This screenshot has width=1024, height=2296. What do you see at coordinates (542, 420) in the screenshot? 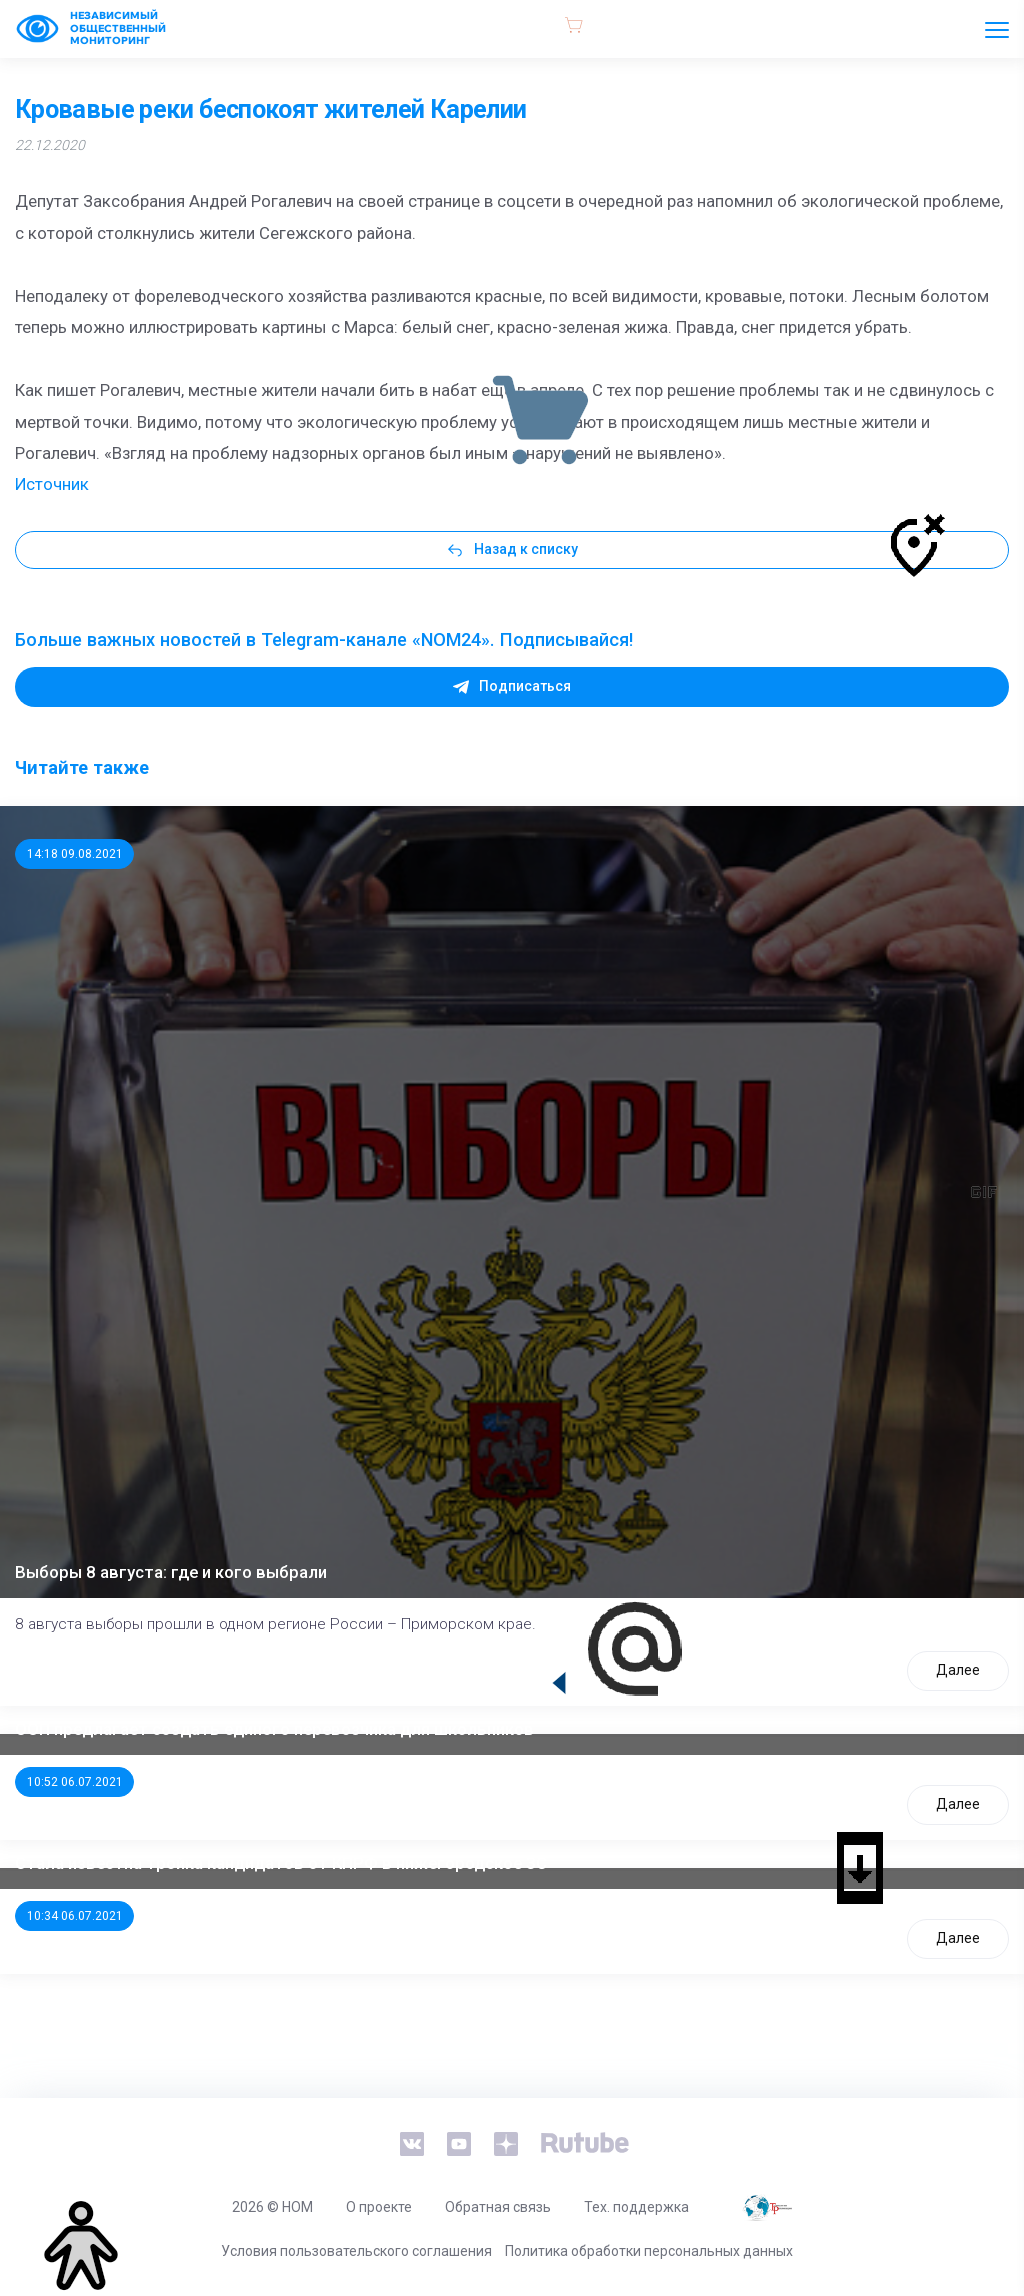
I see `view your shopping cart` at bounding box center [542, 420].